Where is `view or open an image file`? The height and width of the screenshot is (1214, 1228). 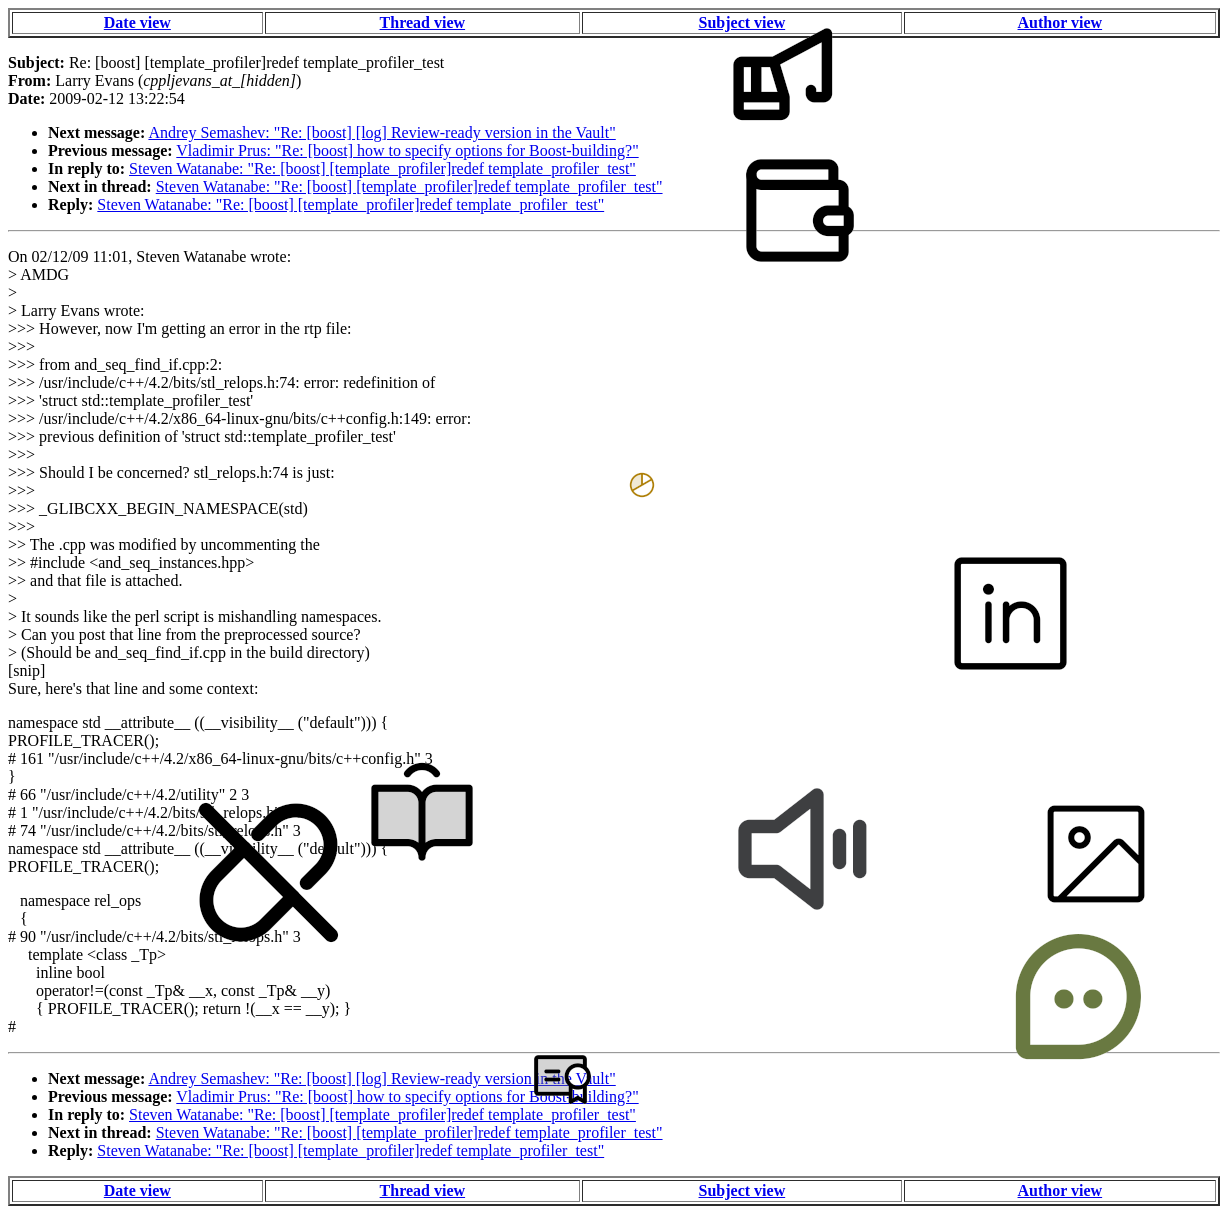
view or open an image file is located at coordinates (1096, 854).